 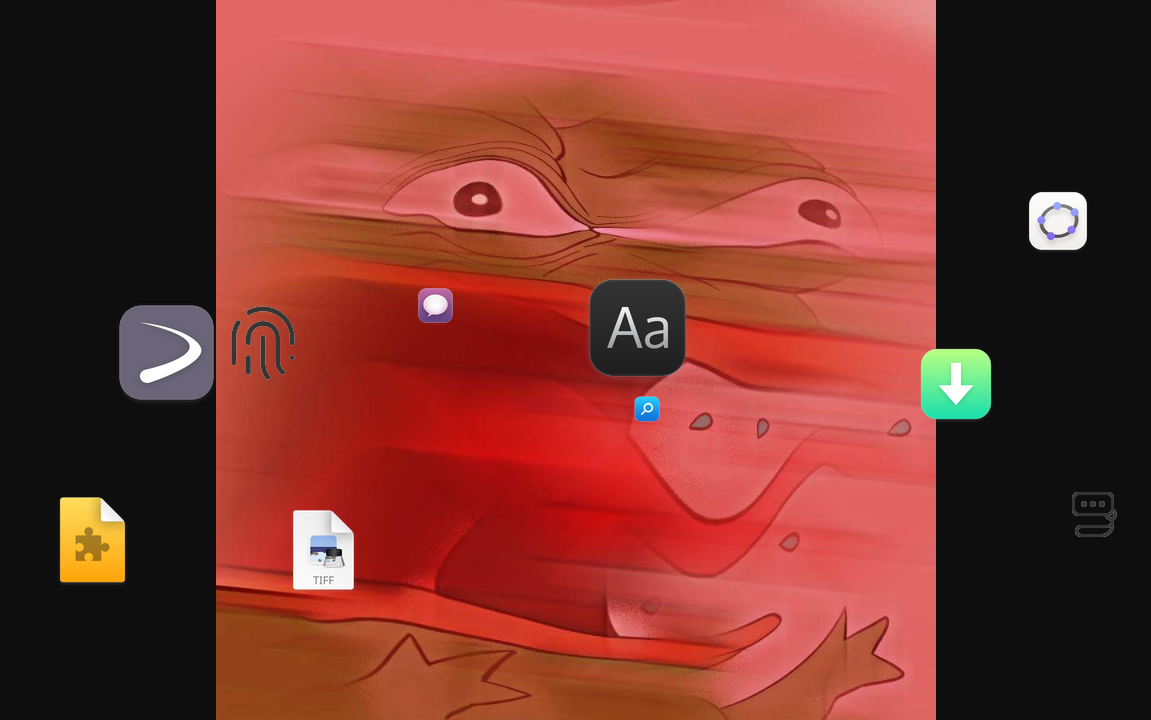 What do you see at coordinates (956, 384) in the screenshot?
I see `save or download the current session` at bounding box center [956, 384].